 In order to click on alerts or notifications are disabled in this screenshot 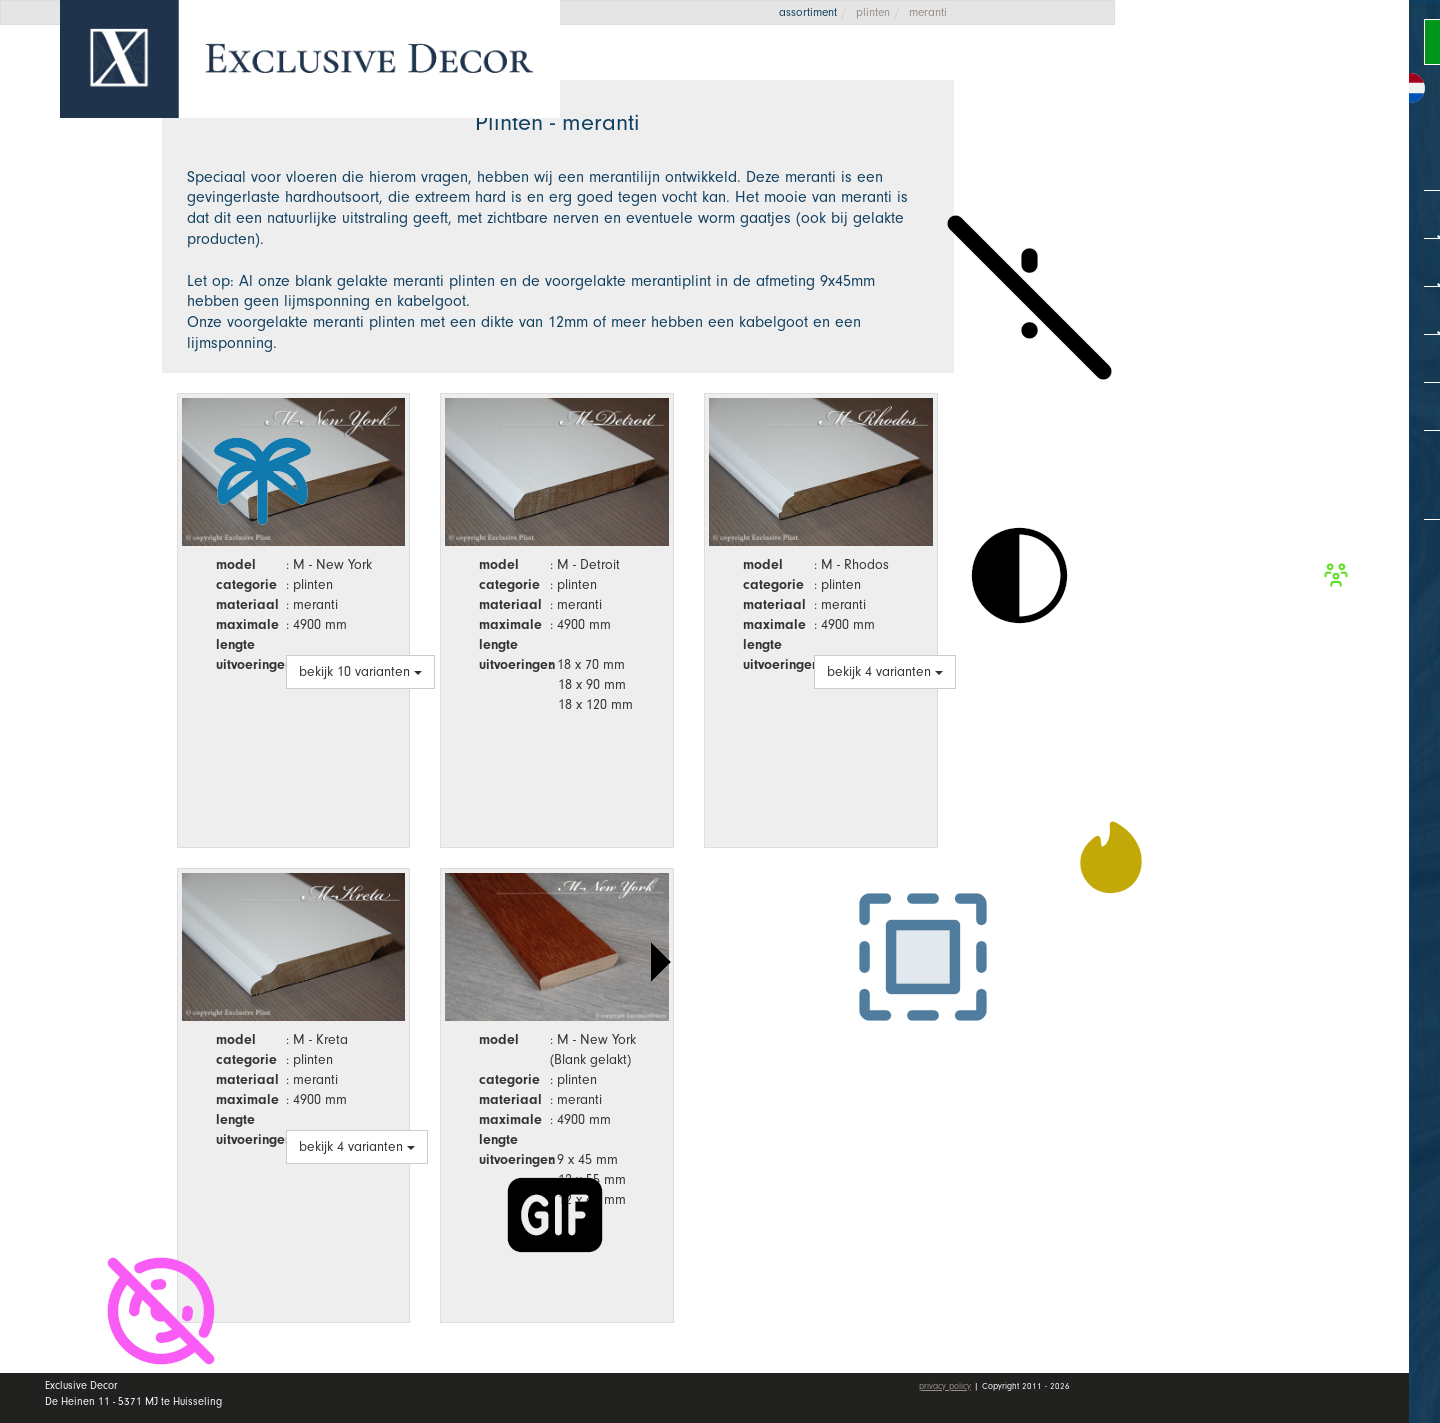, I will do `click(1029, 297)`.